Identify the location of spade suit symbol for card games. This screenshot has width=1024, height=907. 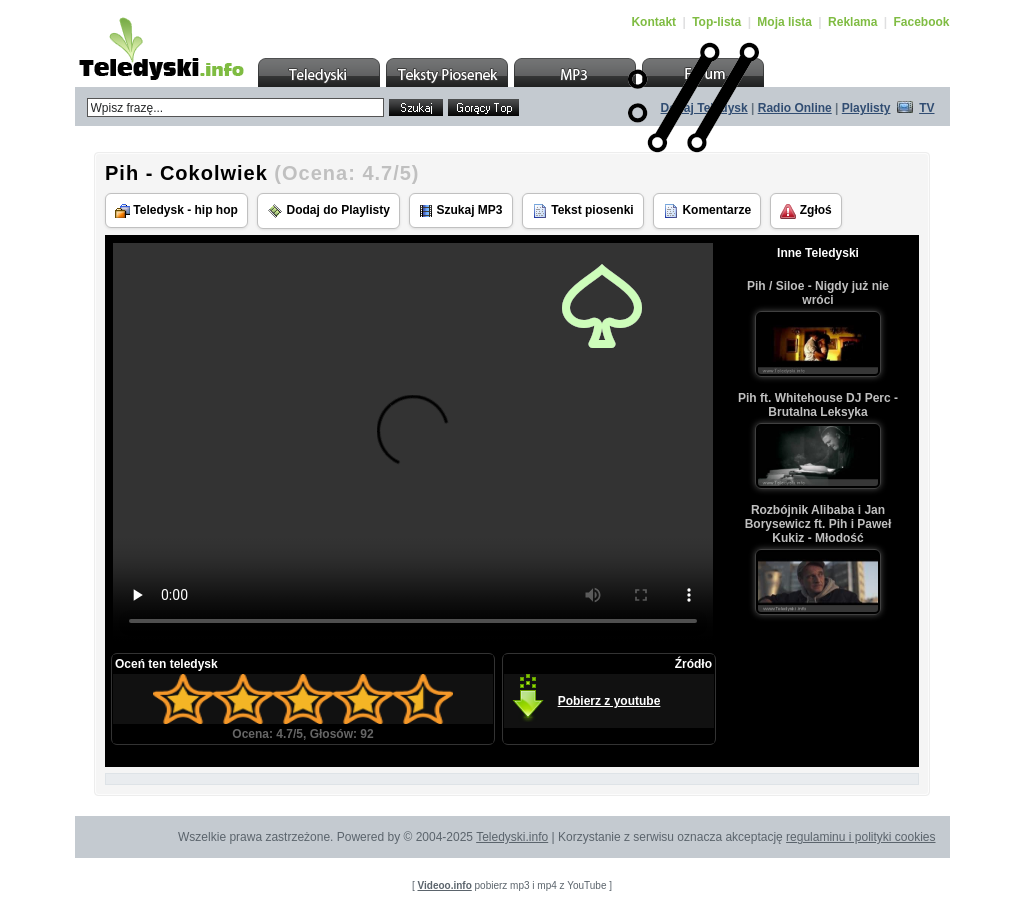
(602, 308).